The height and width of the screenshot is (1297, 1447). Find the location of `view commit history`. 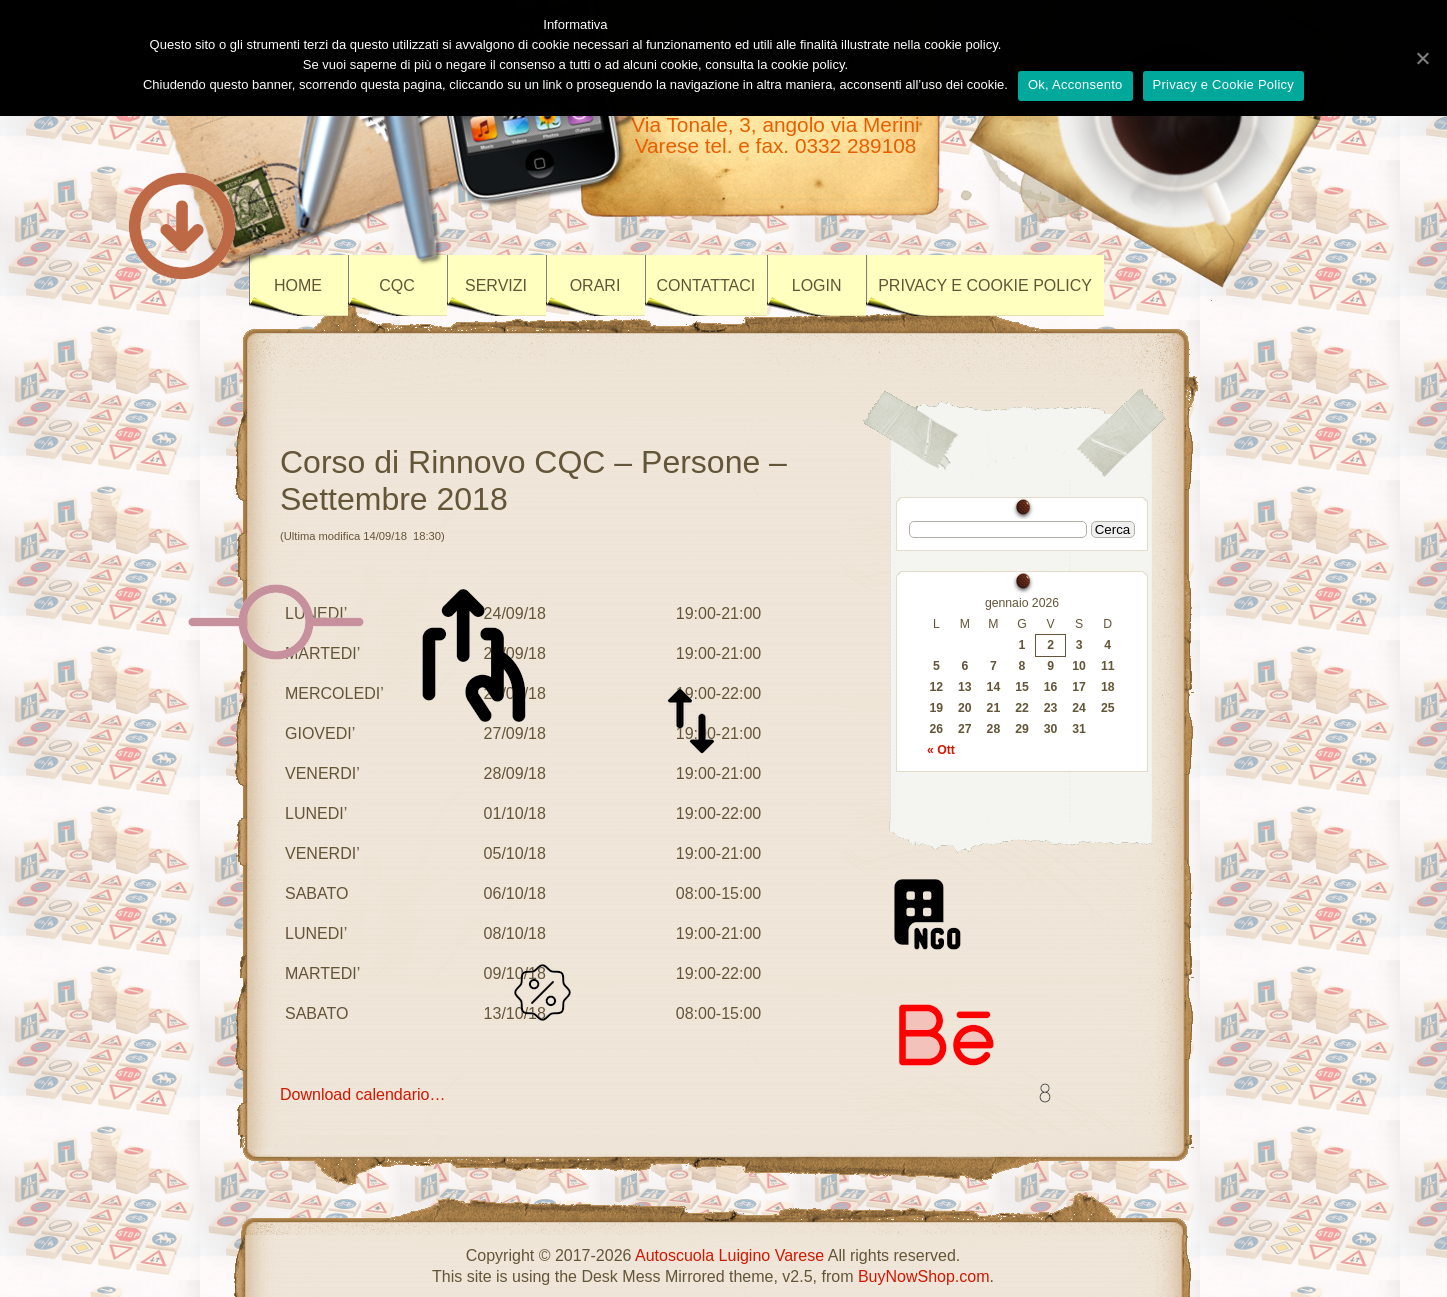

view commit history is located at coordinates (276, 622).